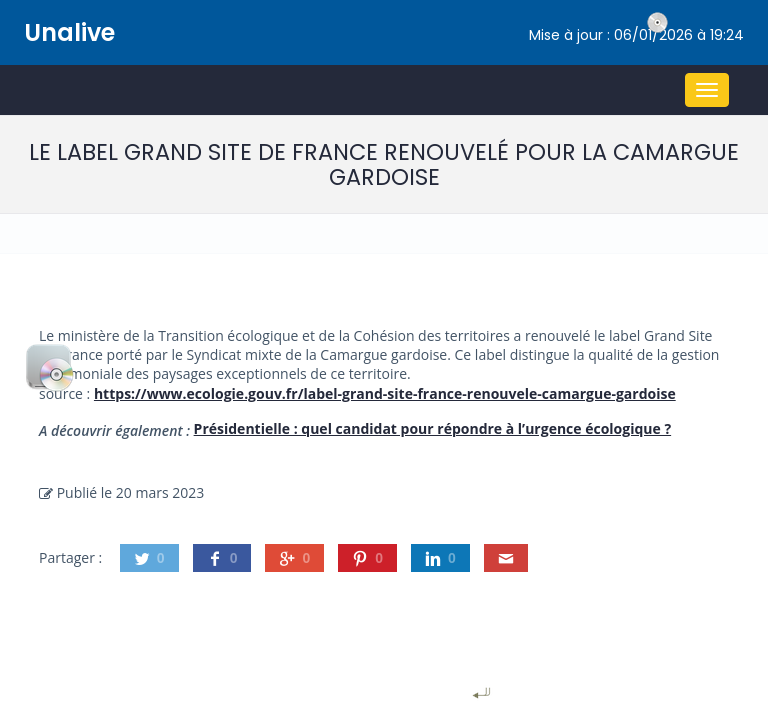 The image size is (768, 720). I want to click on open the DVD player application, so click(48, 366).